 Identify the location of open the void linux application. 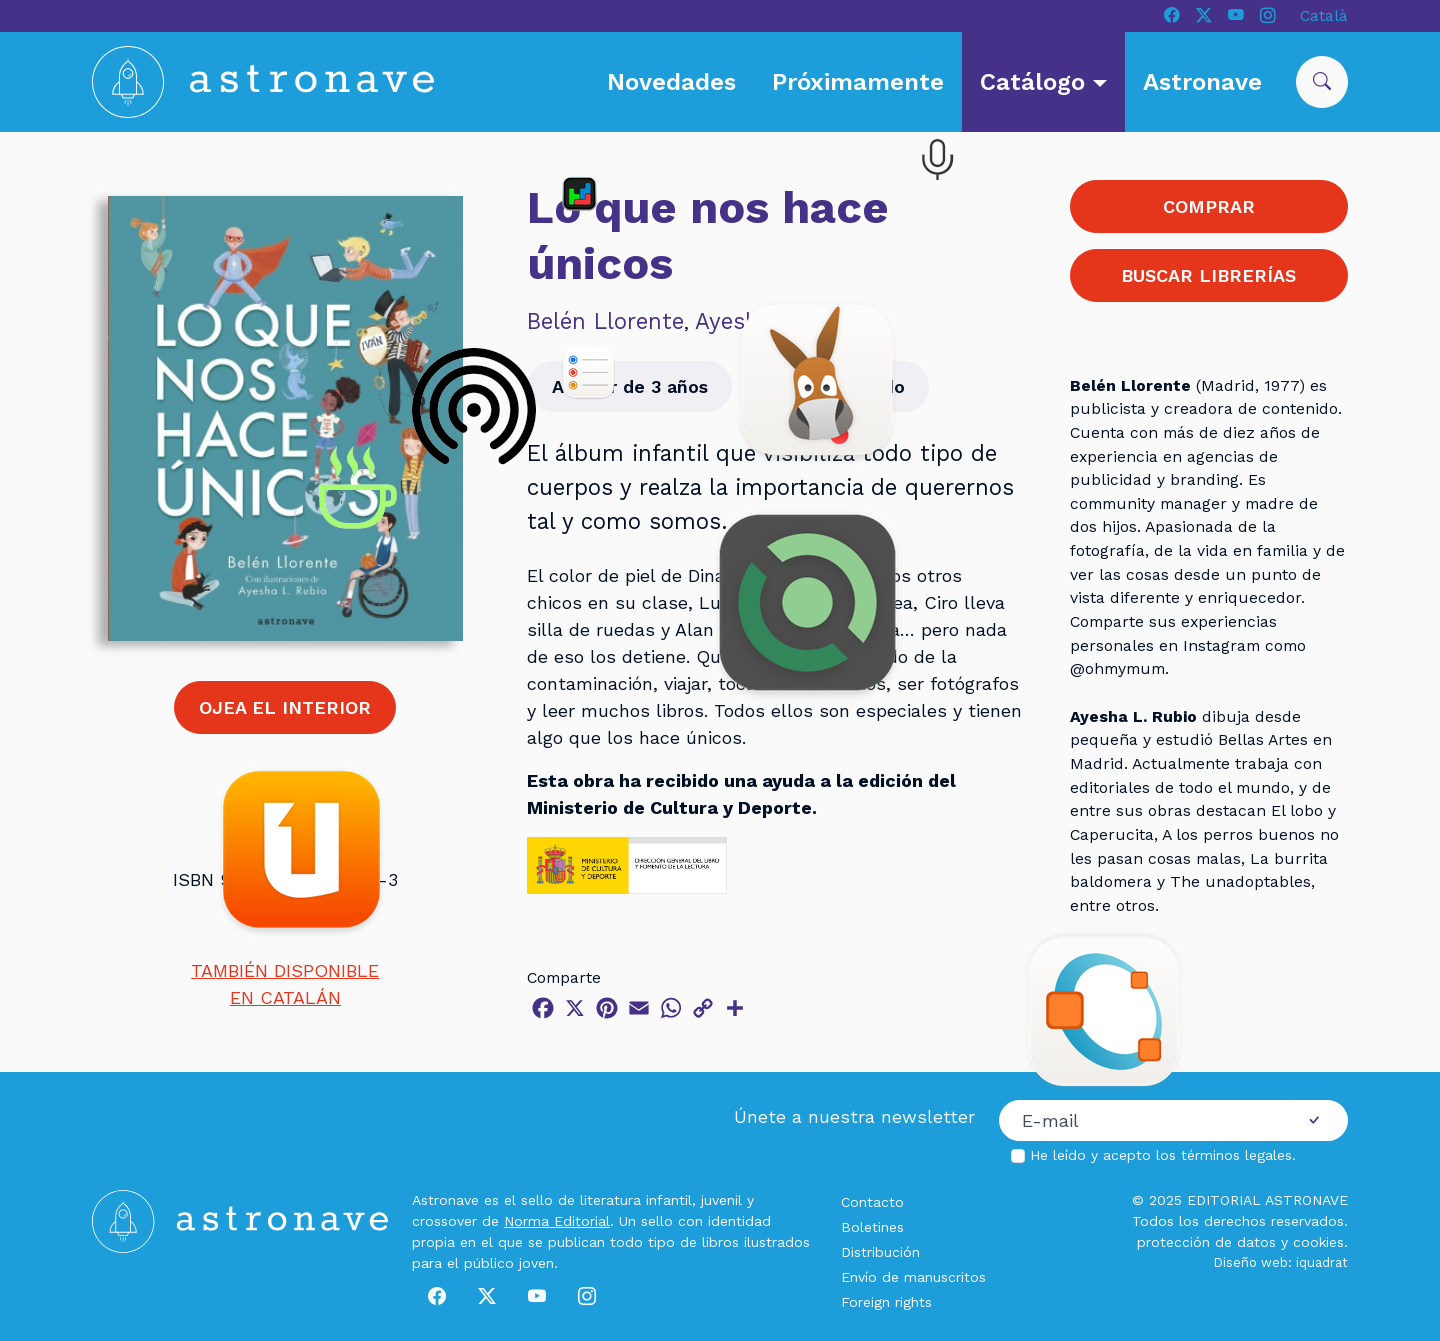
(807, 602).